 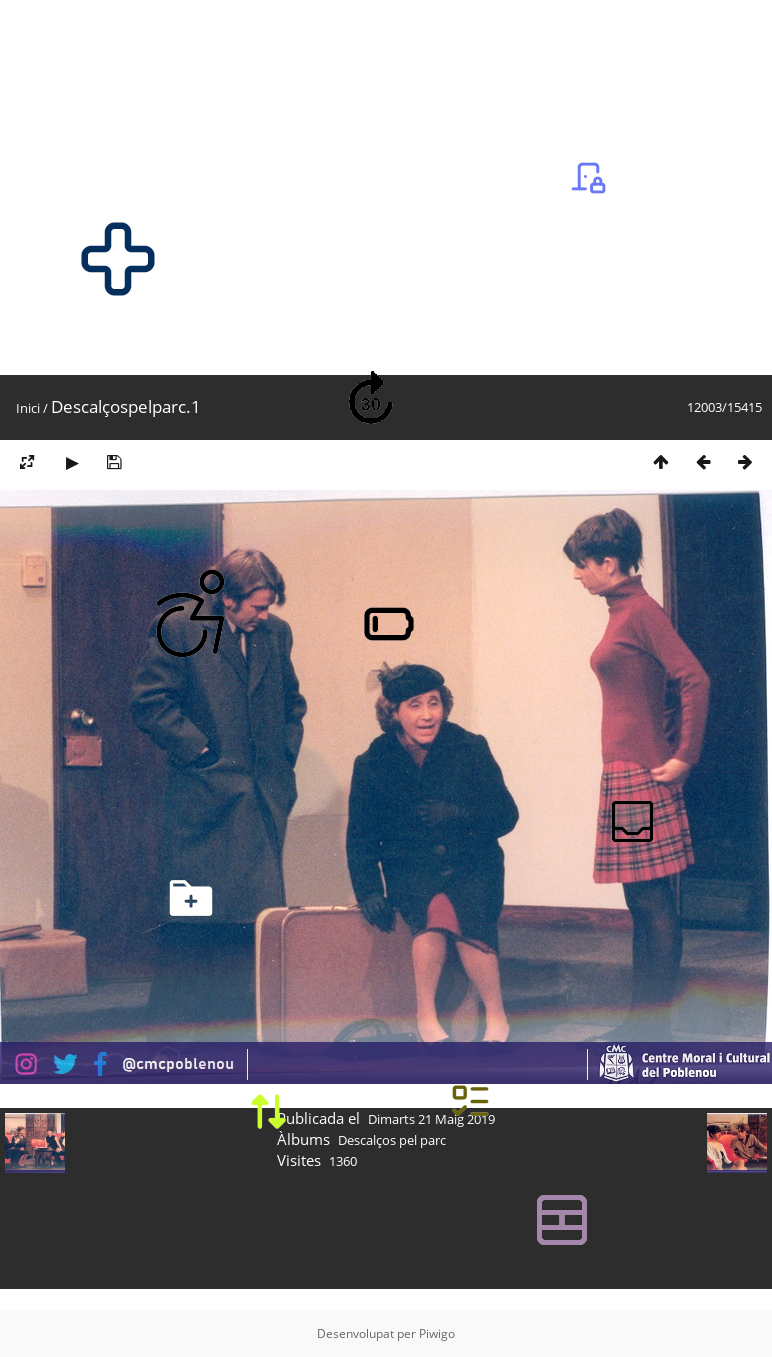 What do you see at coordinates (632, 821) in the screenshot?
I see `view inbox or incoming items` at bounding box center [632, 821].